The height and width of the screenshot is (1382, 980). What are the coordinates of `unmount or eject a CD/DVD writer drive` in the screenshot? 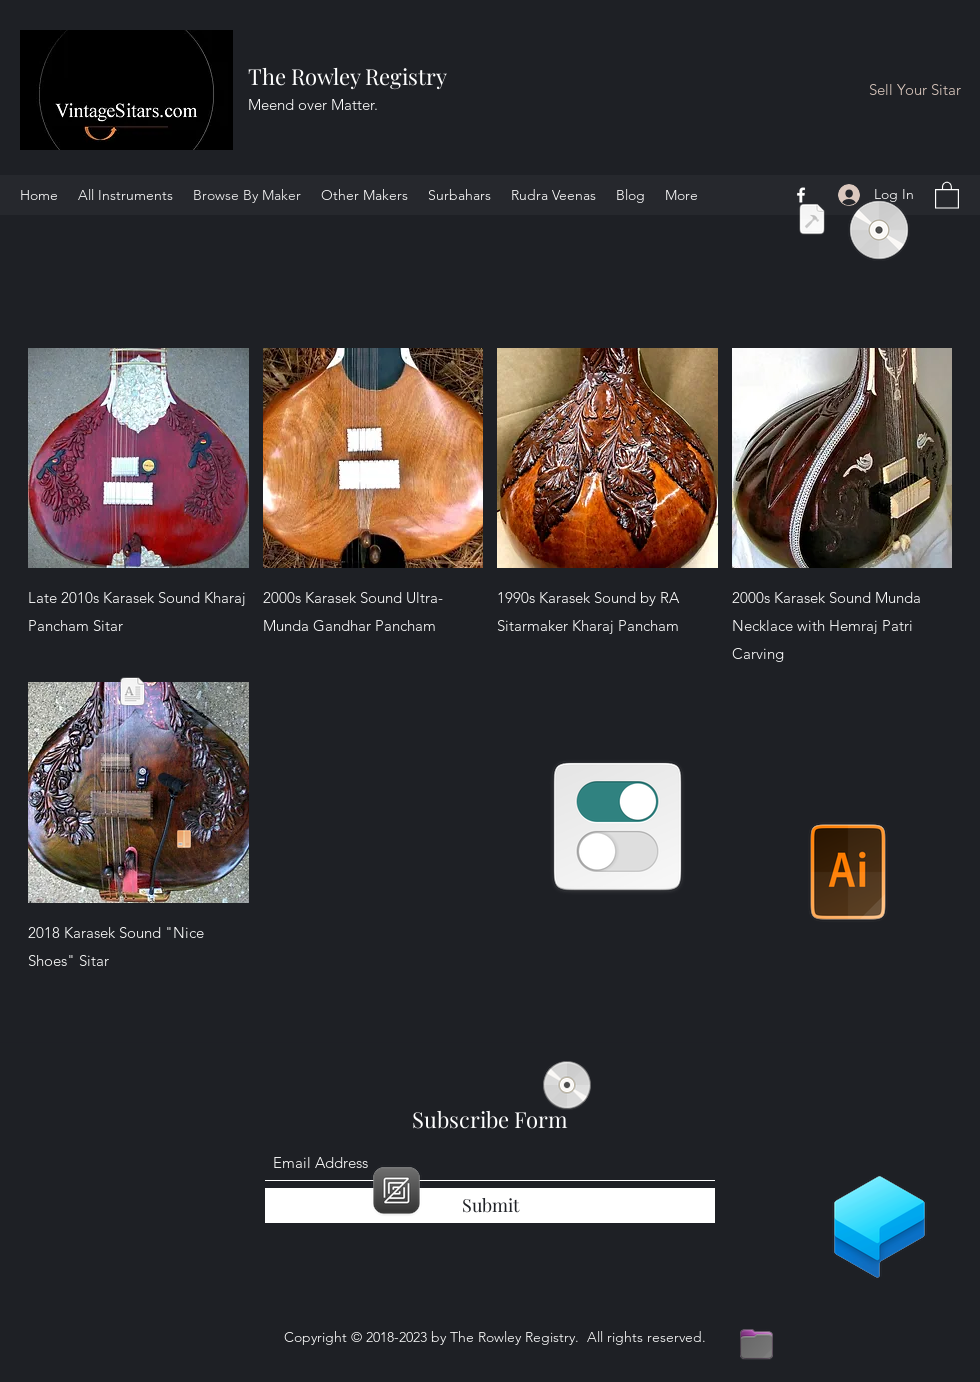 It's located at (567, 1085).